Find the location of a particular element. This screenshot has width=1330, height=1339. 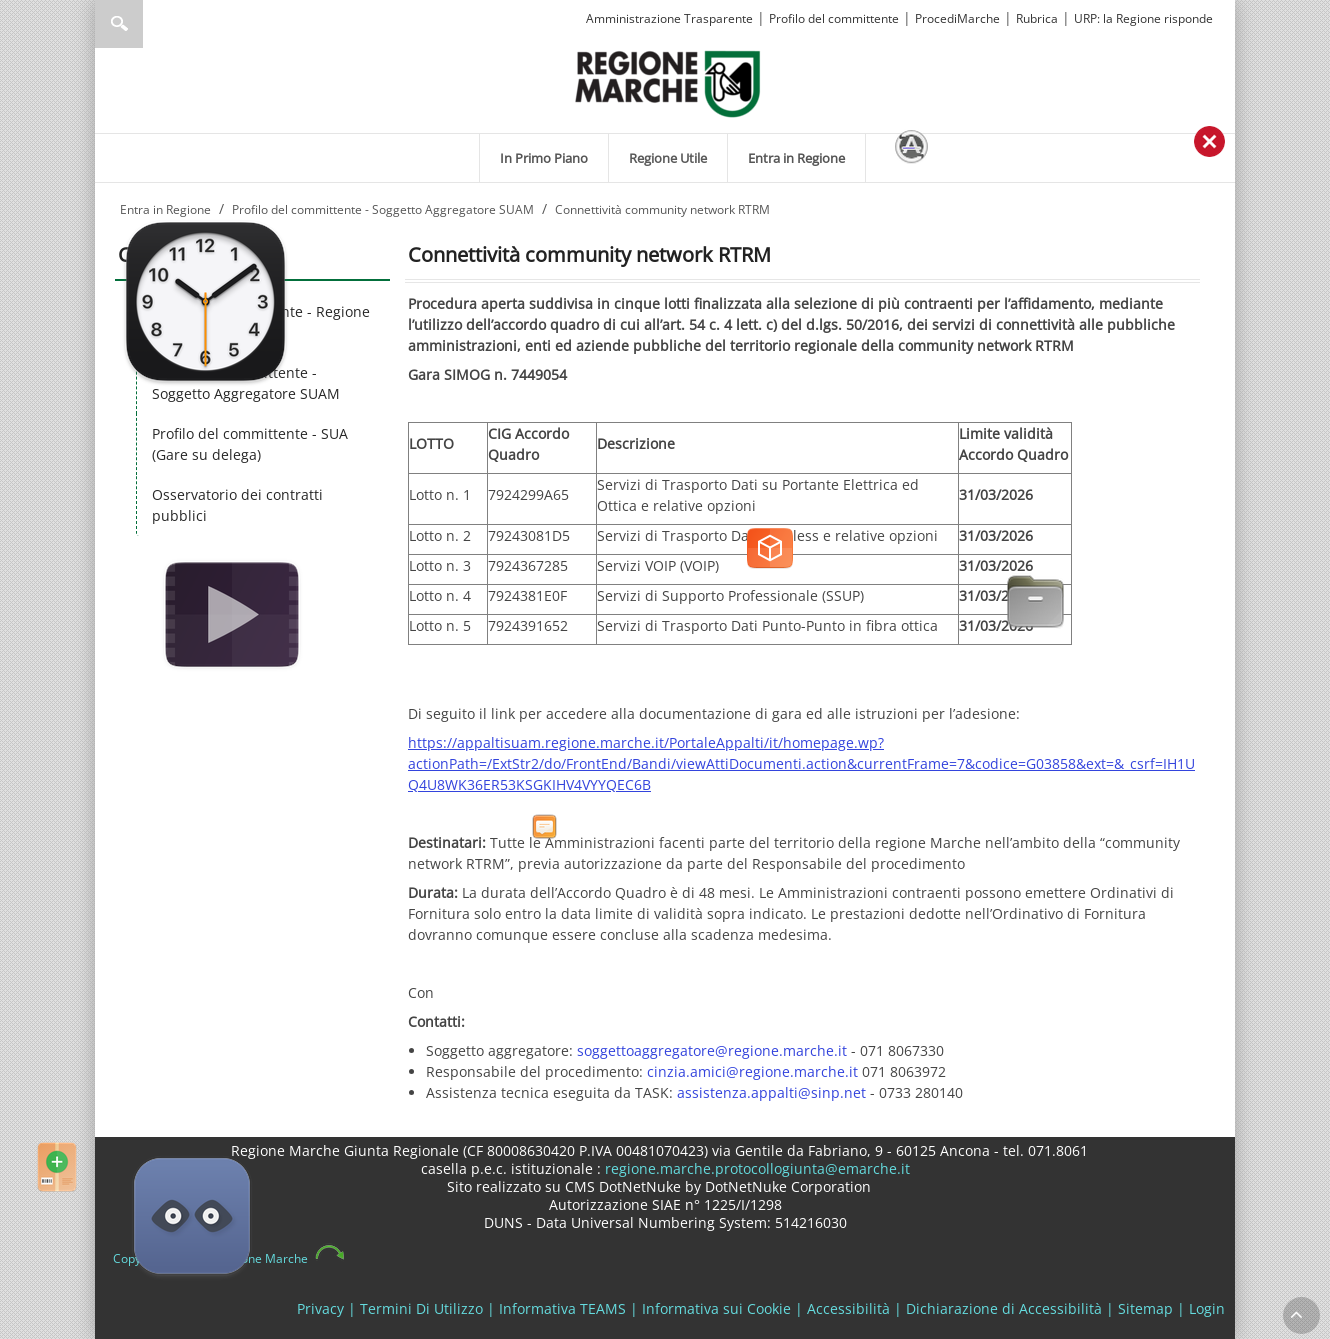

open a Blender 3D project file is located at coordinates (770, 547).